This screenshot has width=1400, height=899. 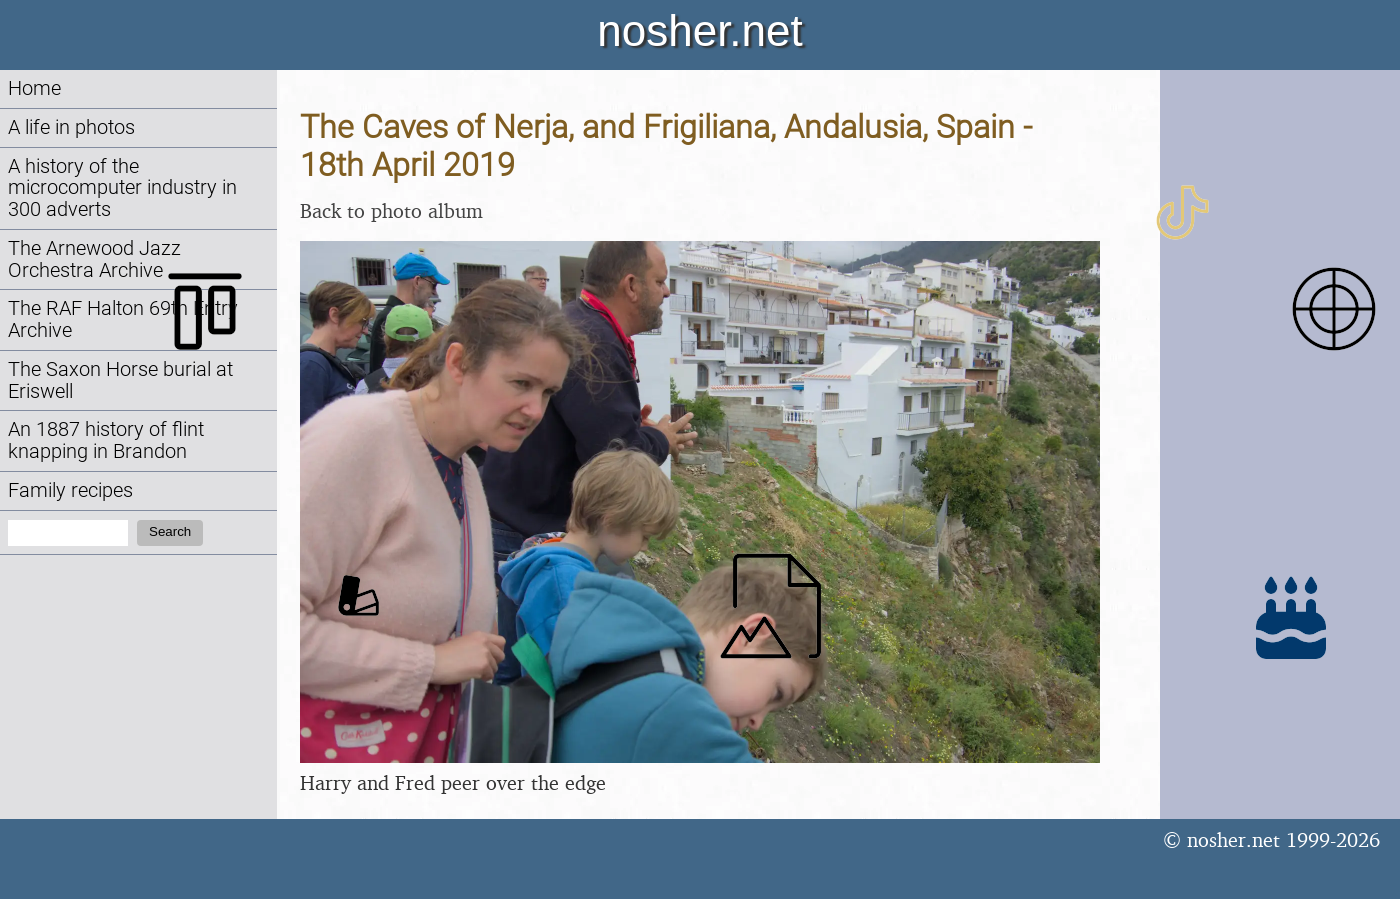 I want to click on view image file, so click(x=777, y=606).